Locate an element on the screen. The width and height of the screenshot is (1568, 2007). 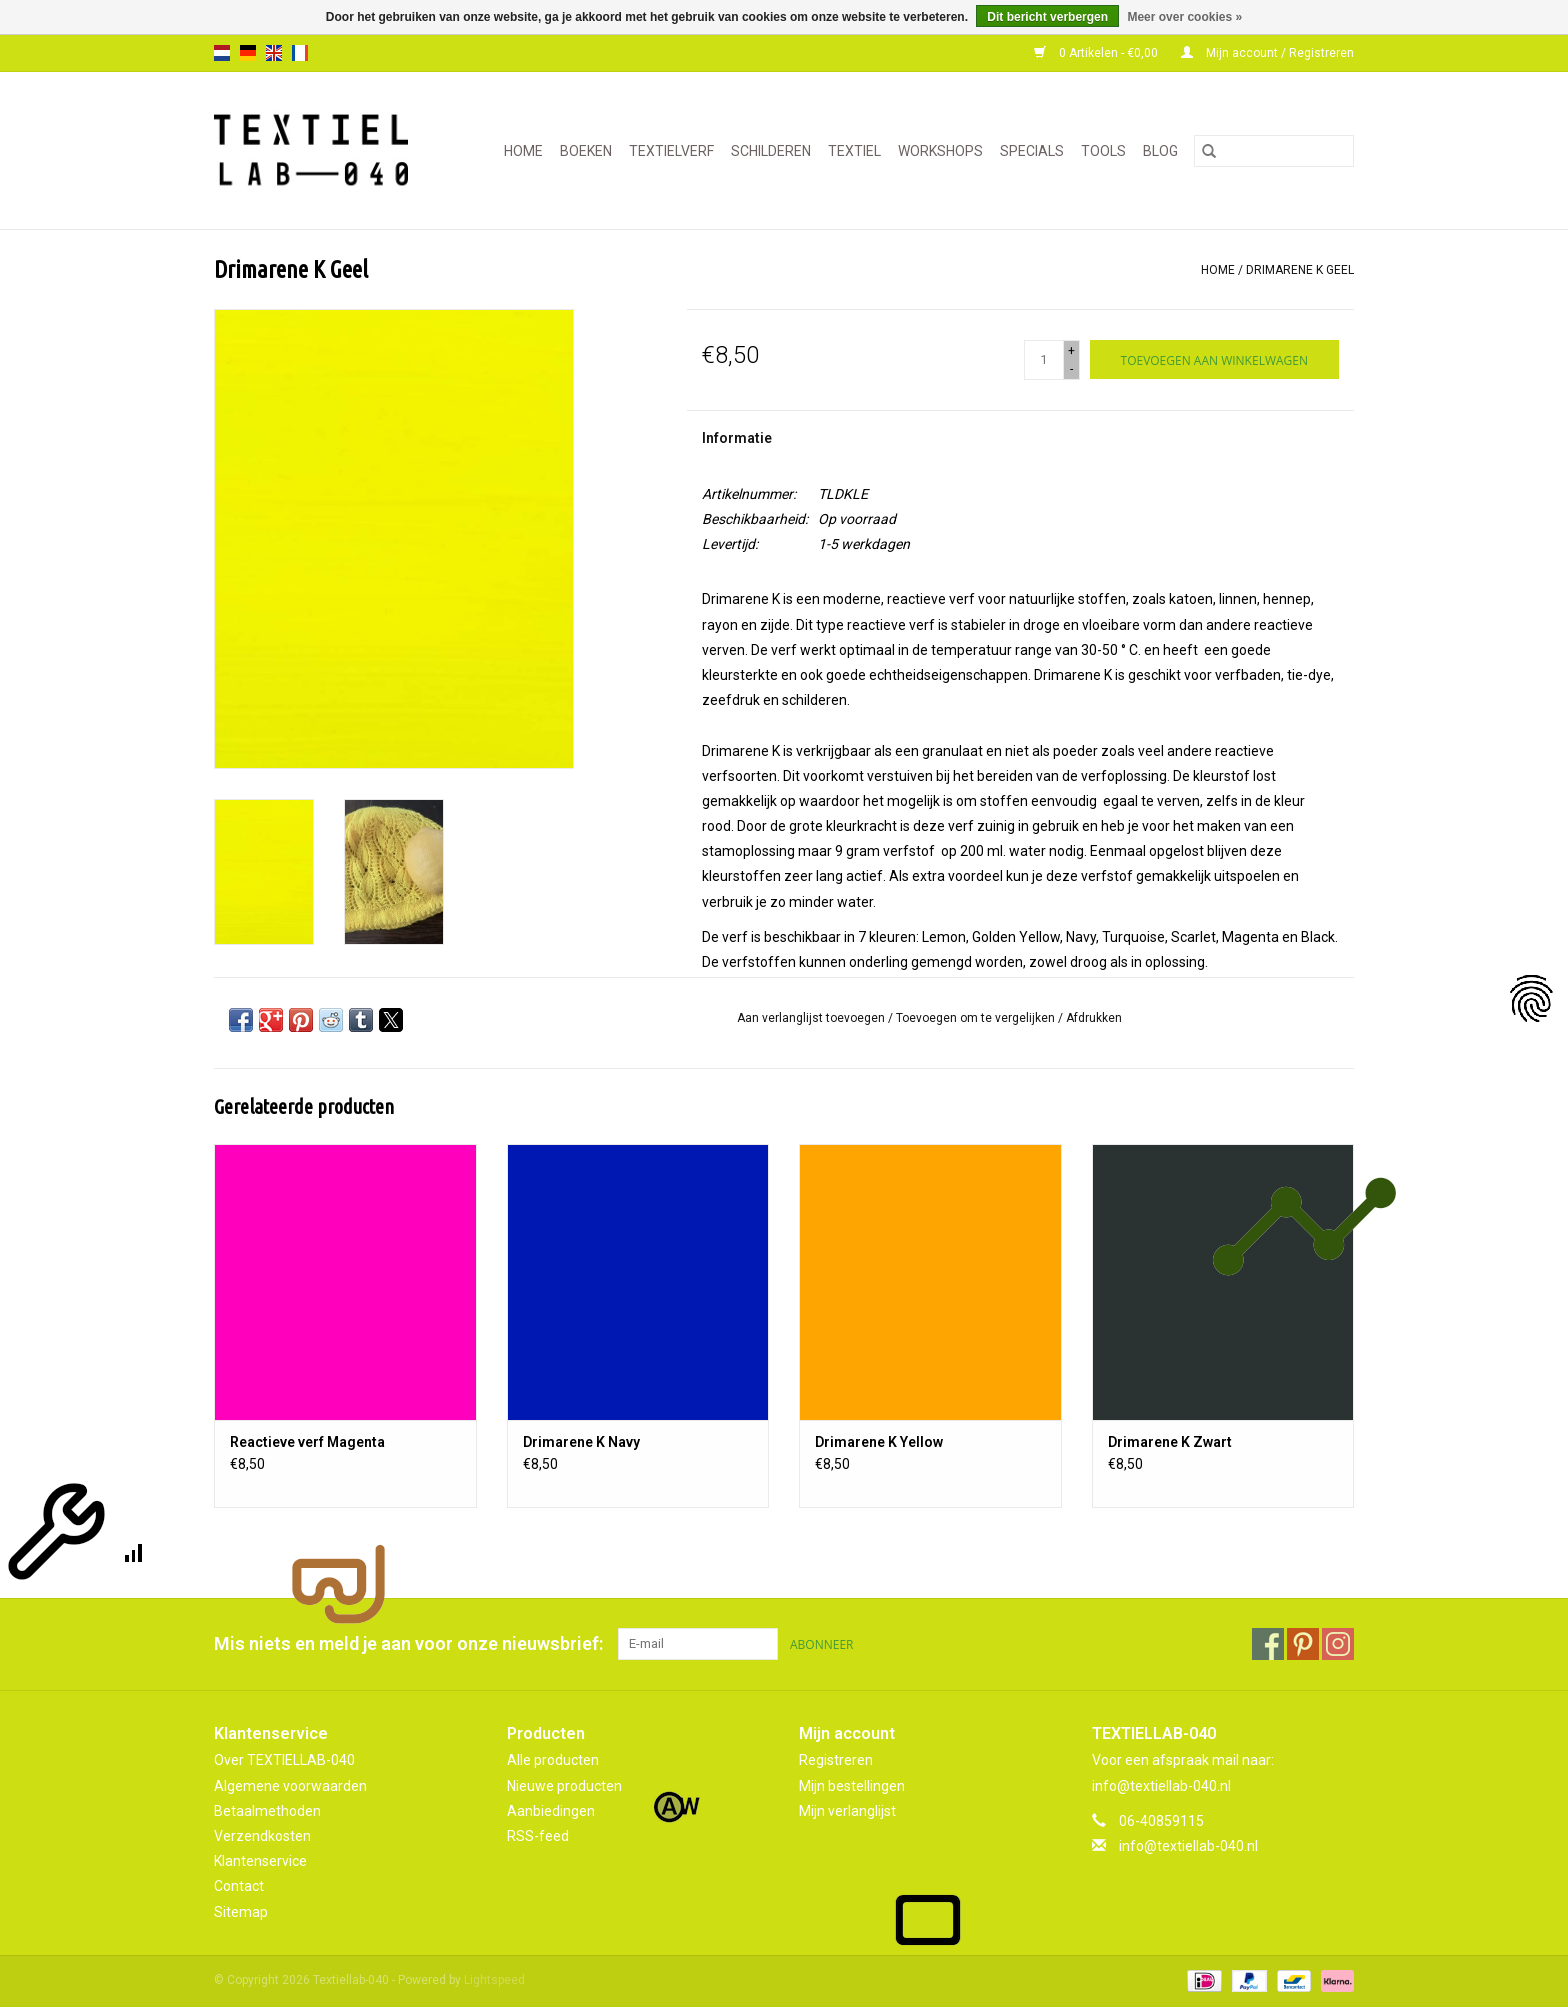
view analytics and statistics is located at coordinates (1304, 1226).